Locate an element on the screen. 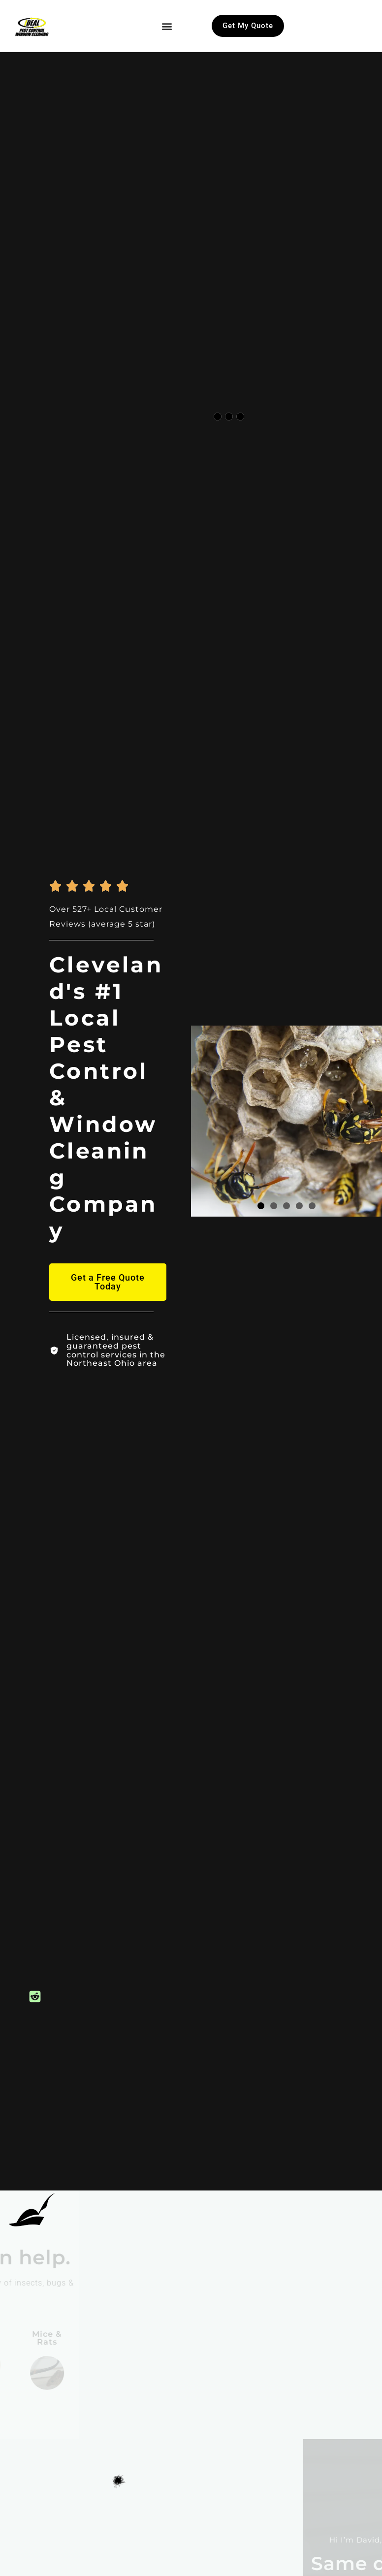 This screenshot has height=2576, width=382. access more options or actions is located at coordinates (229, 417).